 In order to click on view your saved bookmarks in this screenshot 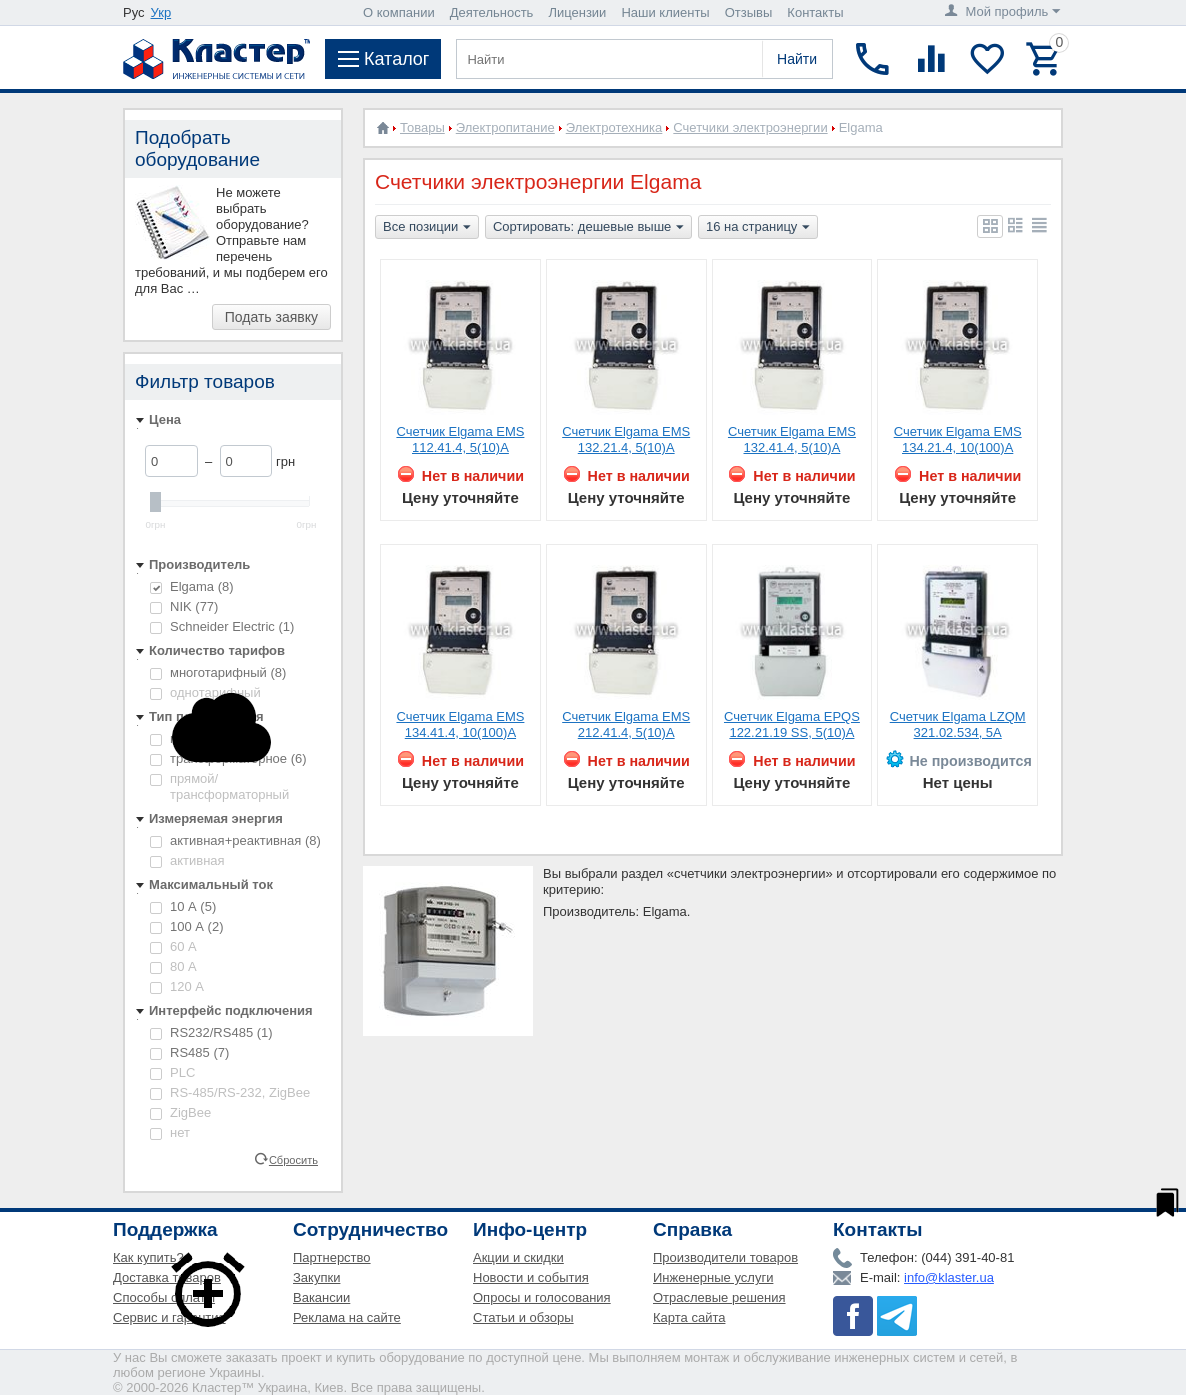, I will do `click(1167, 1202)`.